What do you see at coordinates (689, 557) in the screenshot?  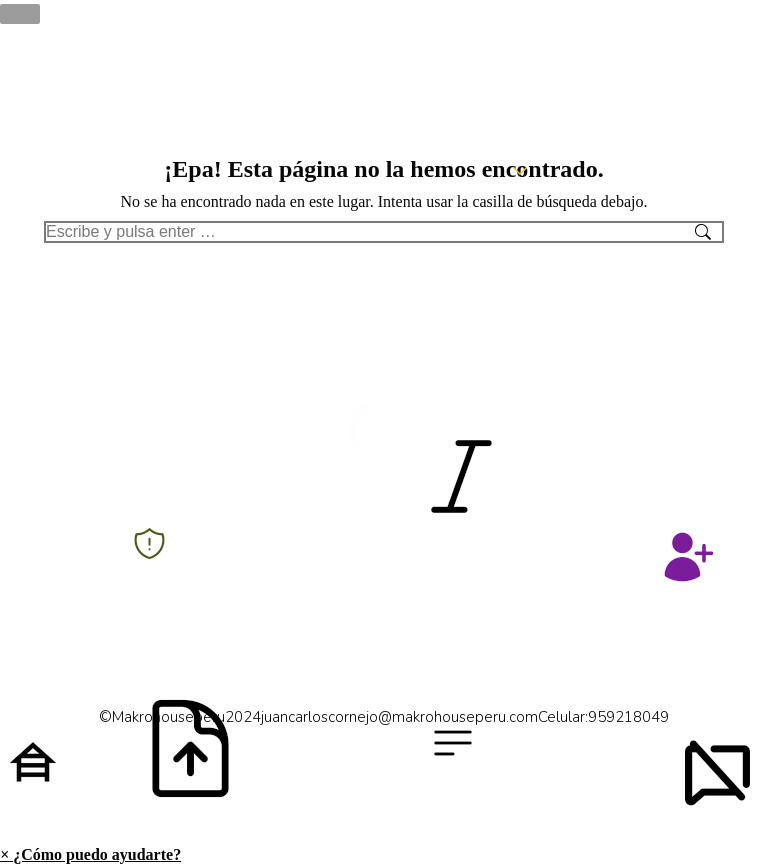 I see `add a new user or contact` at bounding box center [689, 557].